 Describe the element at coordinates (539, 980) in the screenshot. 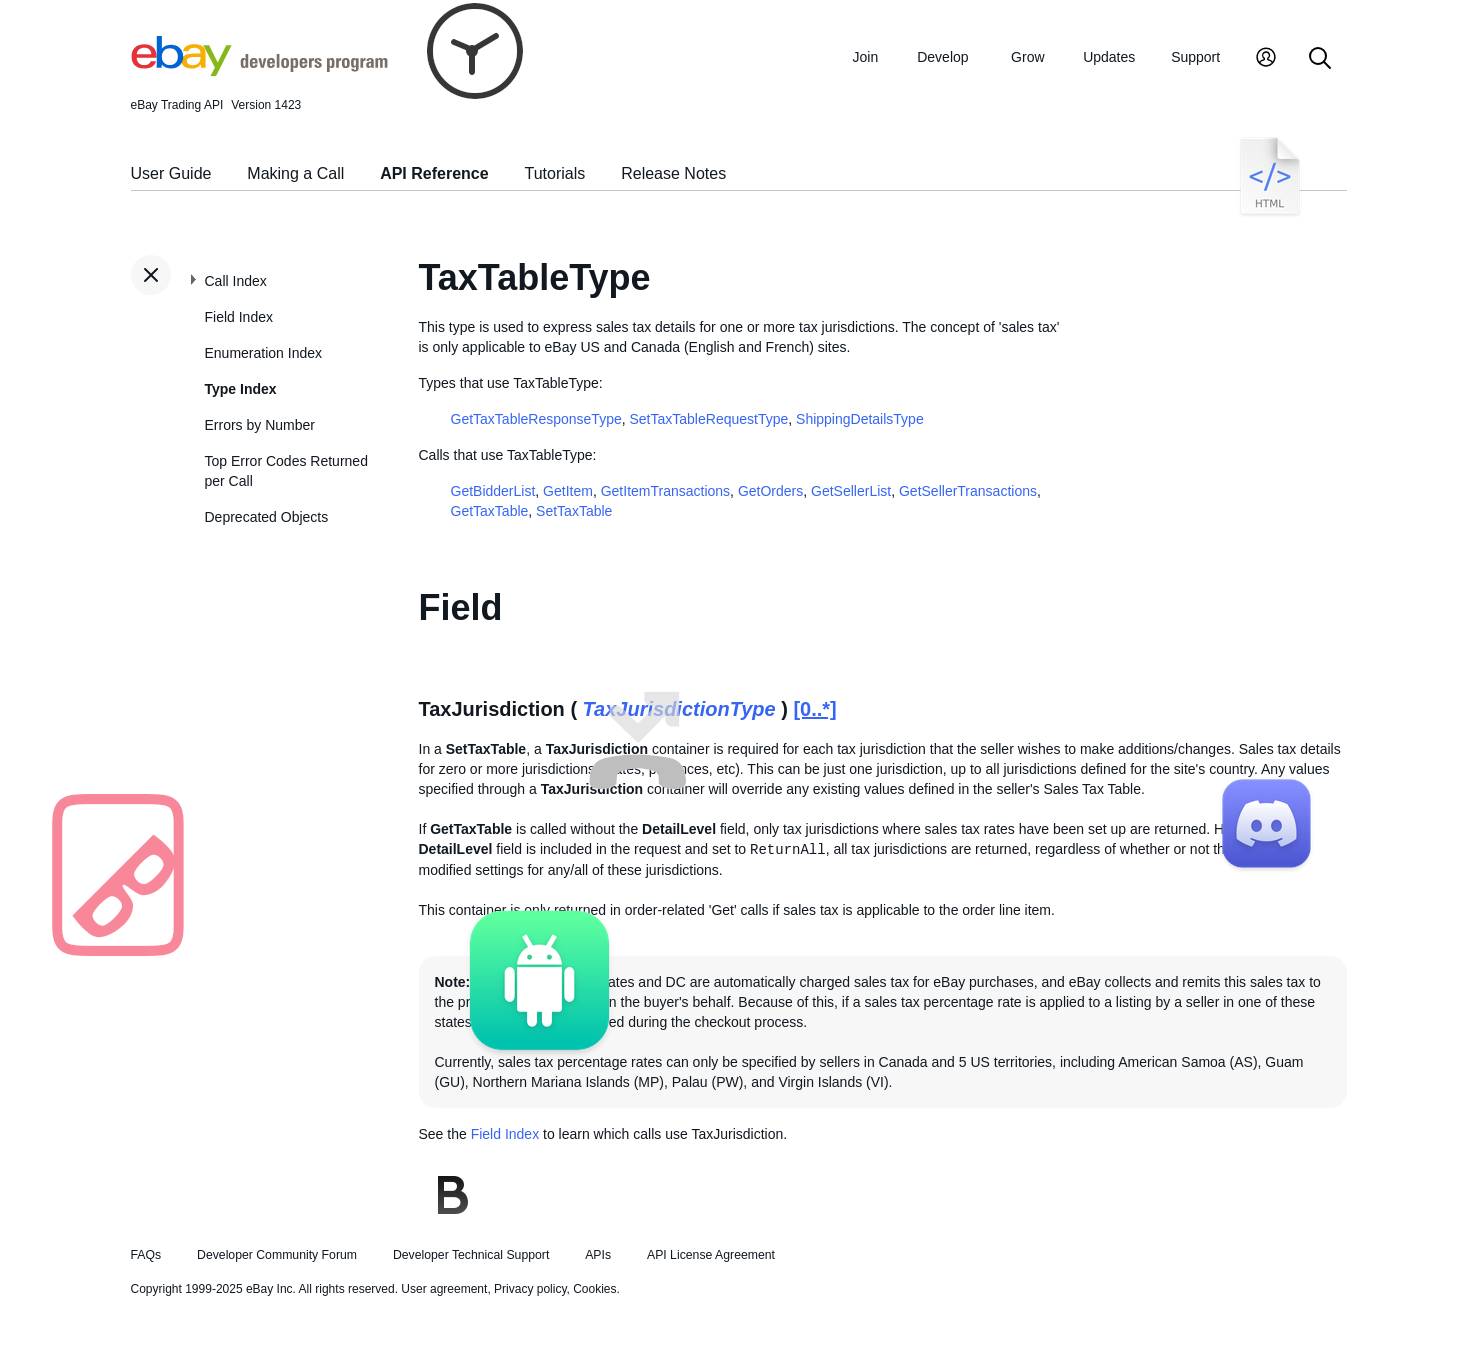

I see `launch anbox android emulator` at that location.